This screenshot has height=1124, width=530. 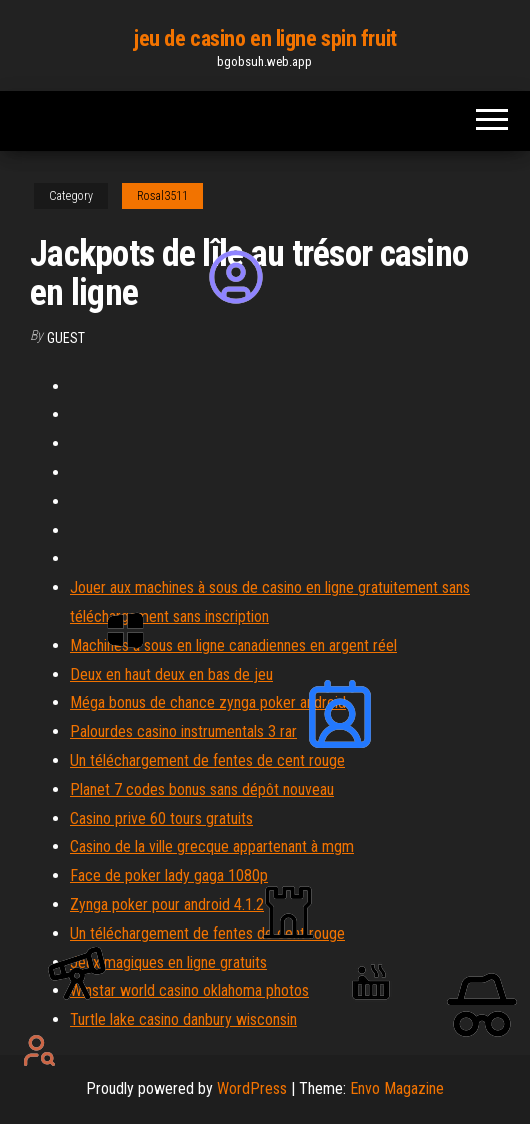 What do you see at coordinates (39, 1050) in the screenshot?
I see `search for a user or contact` at bounding box center [39, 1050].